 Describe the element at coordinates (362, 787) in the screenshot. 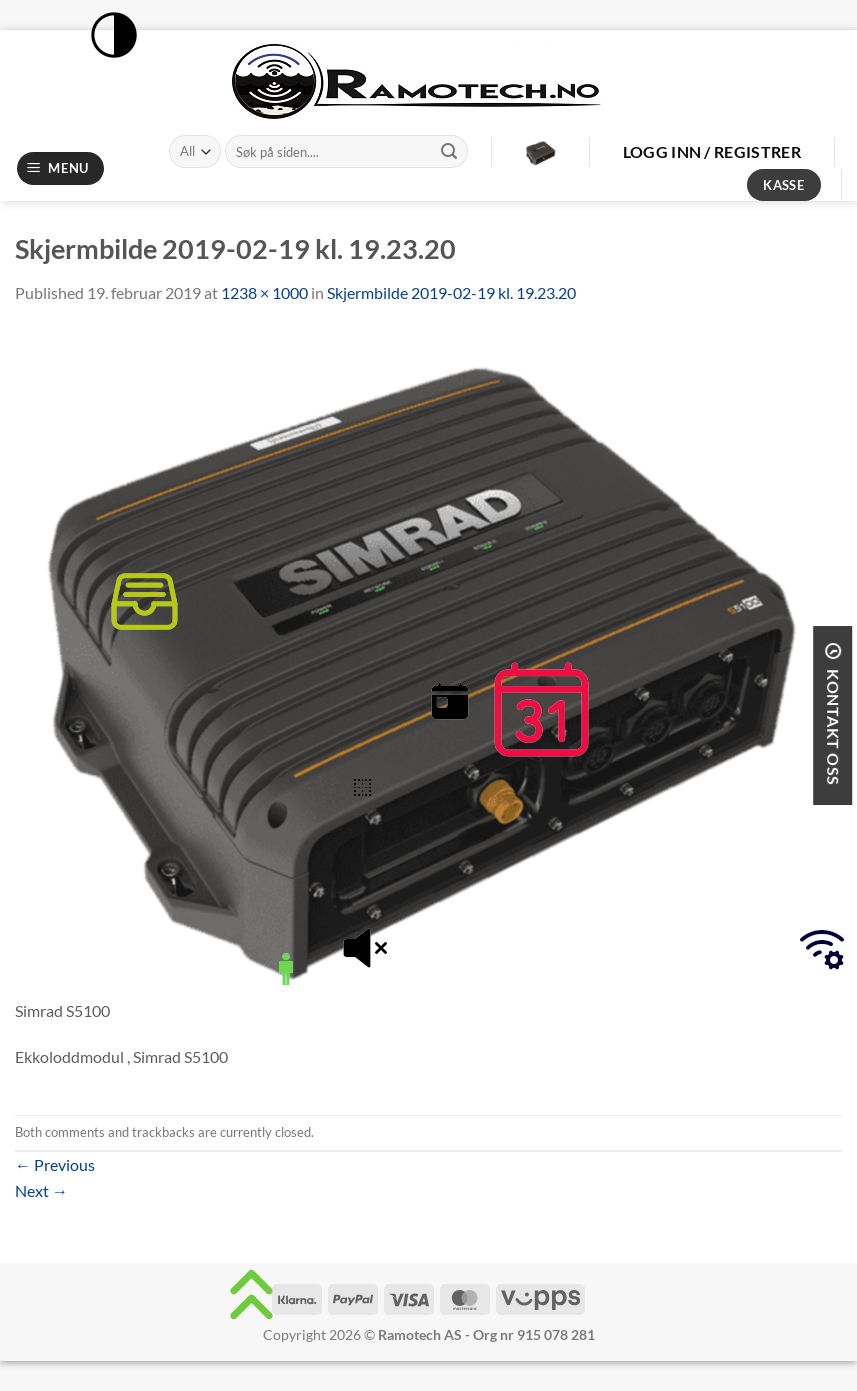

I see `remove all borders from a cell or table` at that location.